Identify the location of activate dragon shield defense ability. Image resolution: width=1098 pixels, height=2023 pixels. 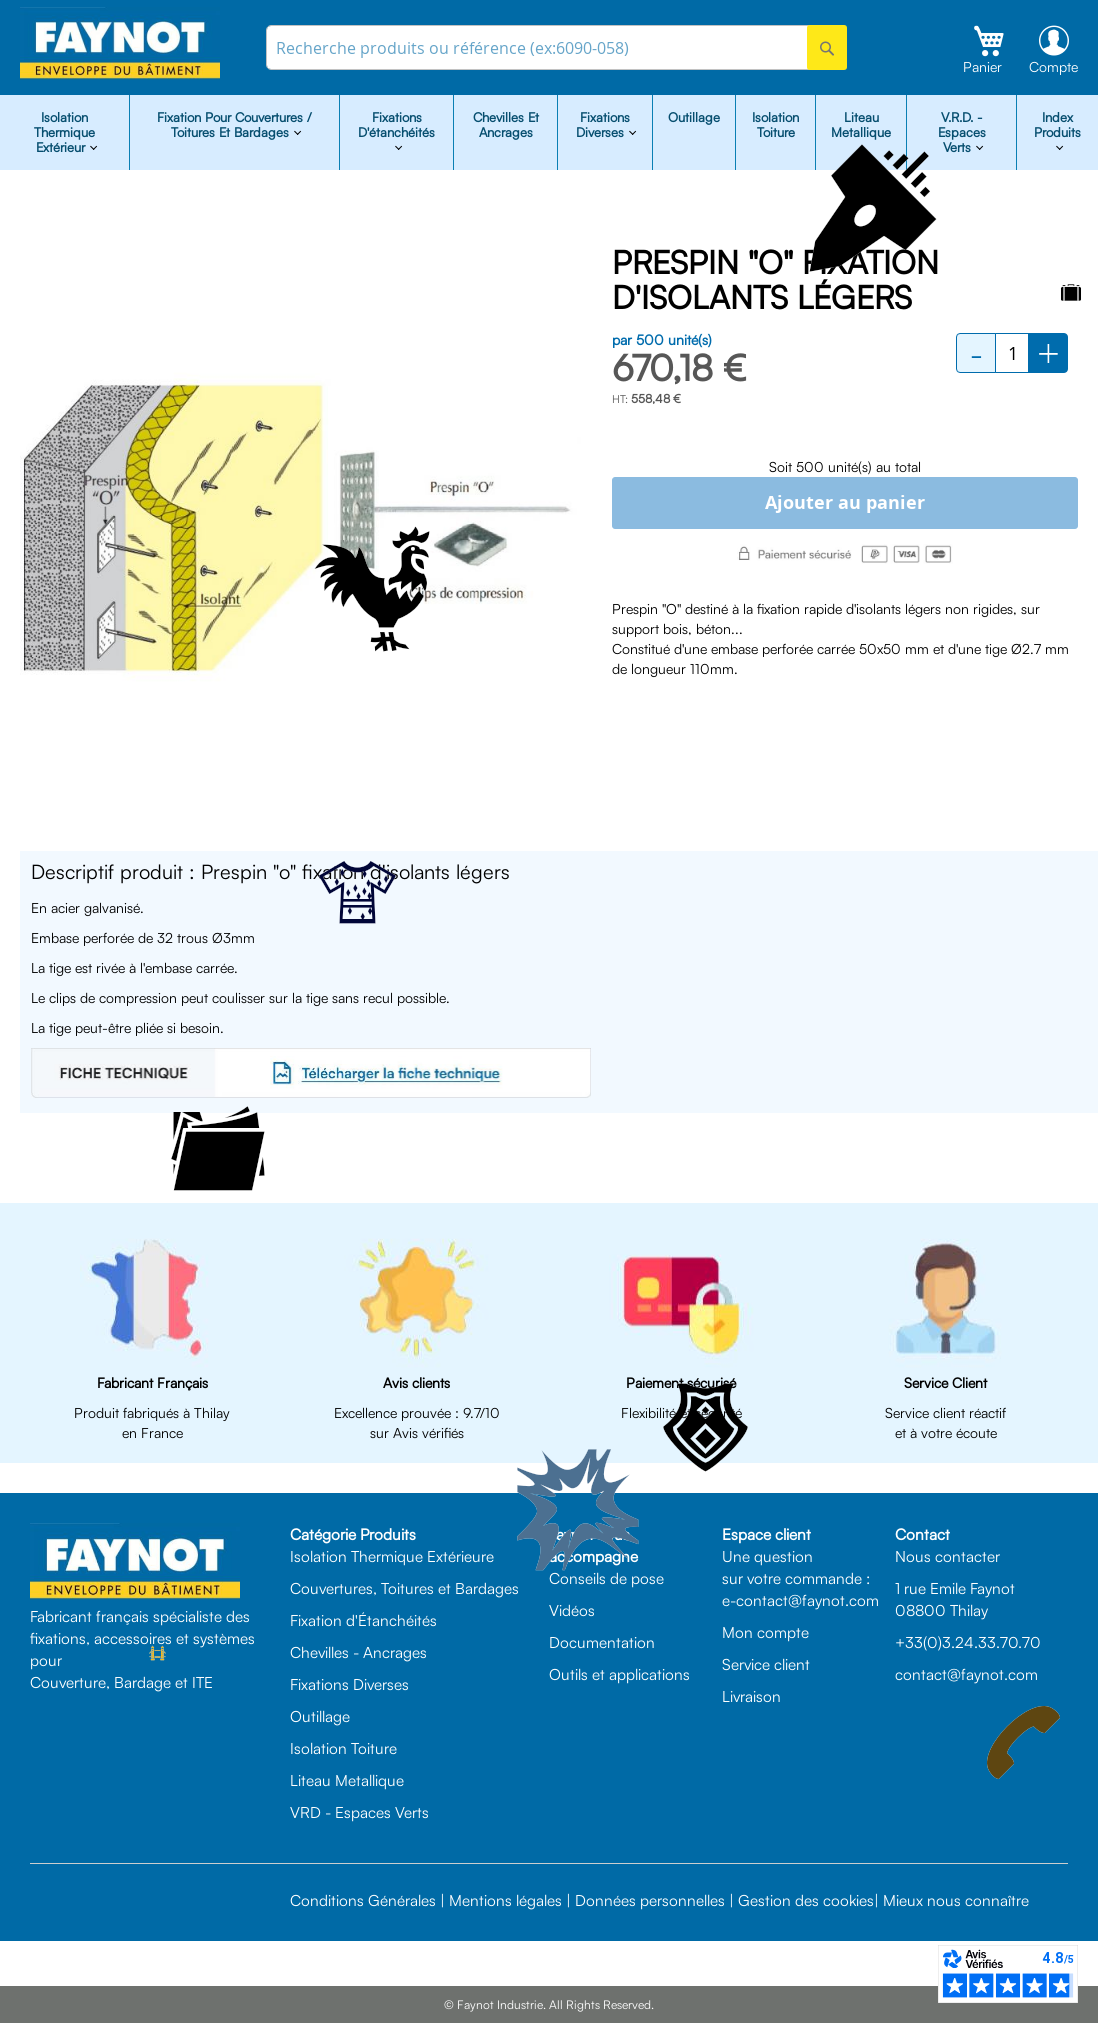
(705, 1427).